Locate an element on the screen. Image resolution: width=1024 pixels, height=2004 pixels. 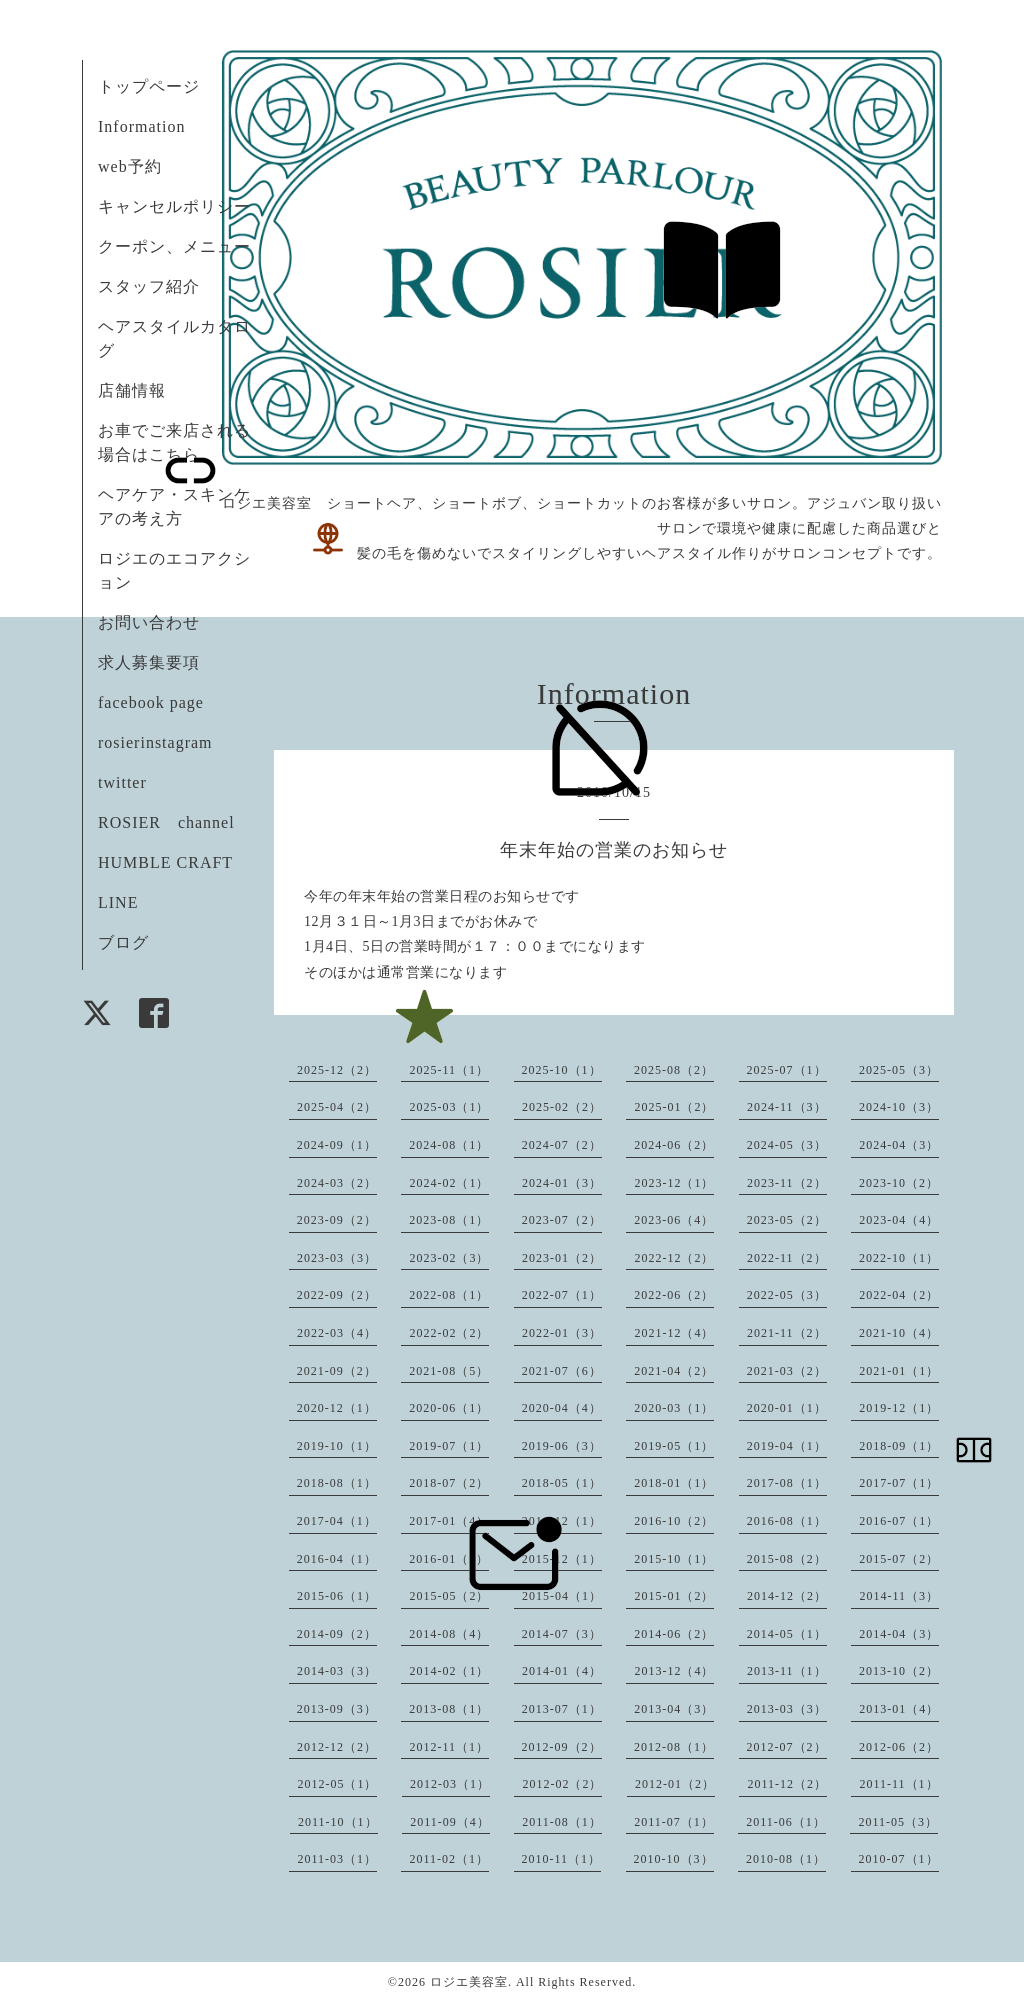
indicates unread email in inbox is located at coordinates (514, 1555).